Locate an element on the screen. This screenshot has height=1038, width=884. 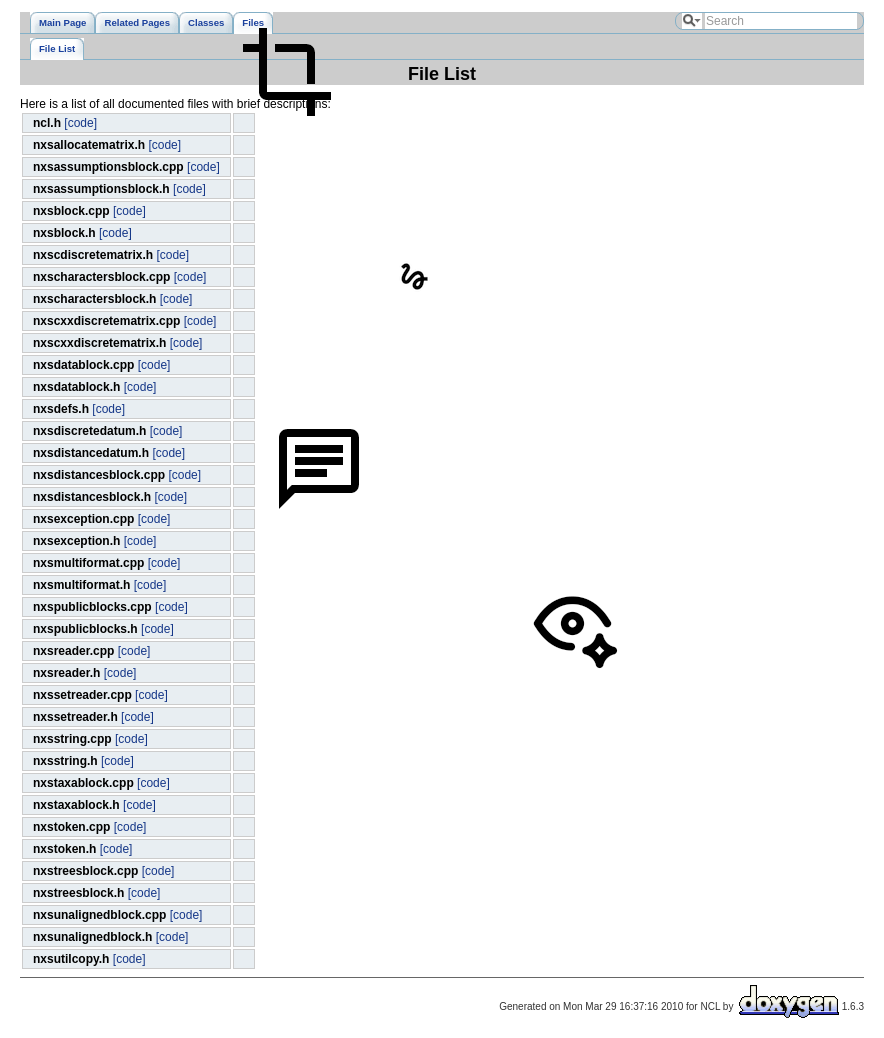
open chat or messaging is located at coordinates (319, 469).